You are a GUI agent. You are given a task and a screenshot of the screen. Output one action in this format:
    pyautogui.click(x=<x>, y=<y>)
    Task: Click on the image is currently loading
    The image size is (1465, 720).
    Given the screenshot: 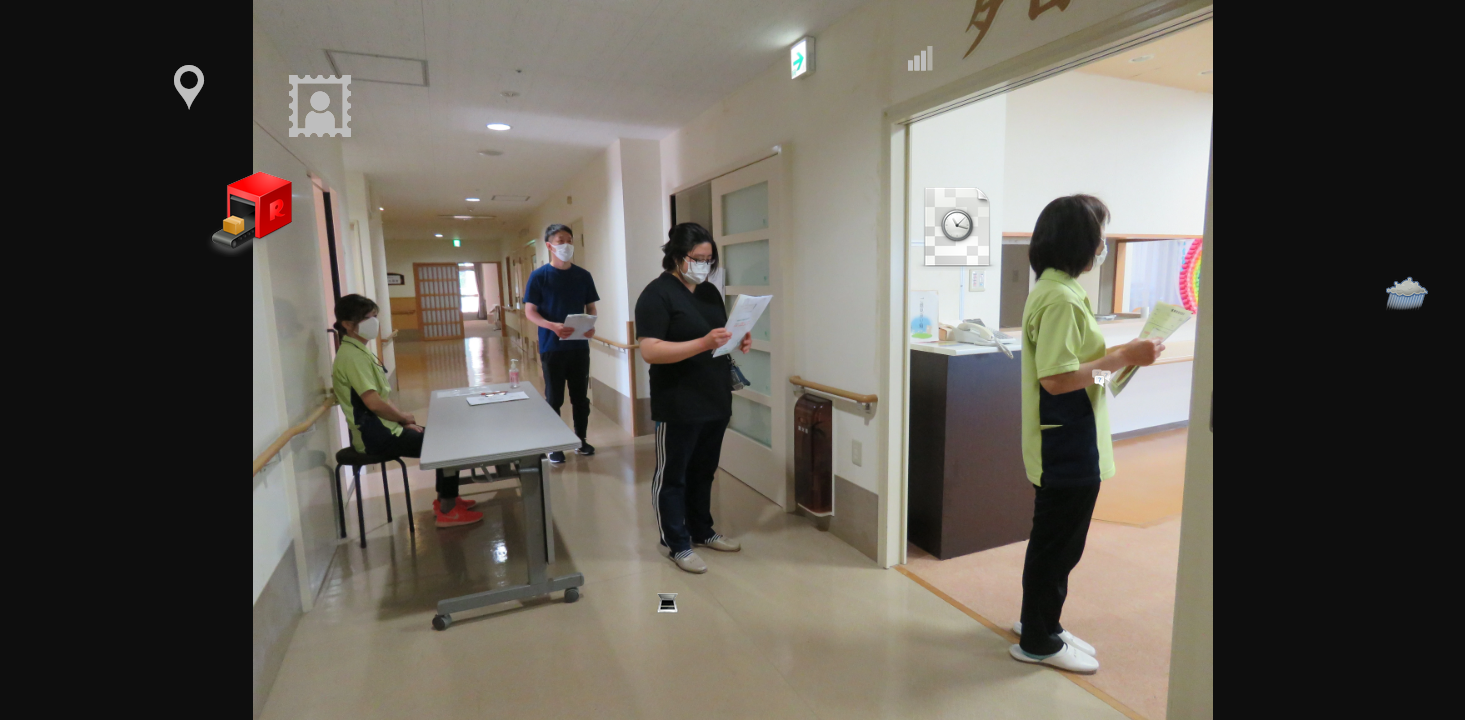 What is the action you would take?
    pyautogui.click(x=958, y=226)
    